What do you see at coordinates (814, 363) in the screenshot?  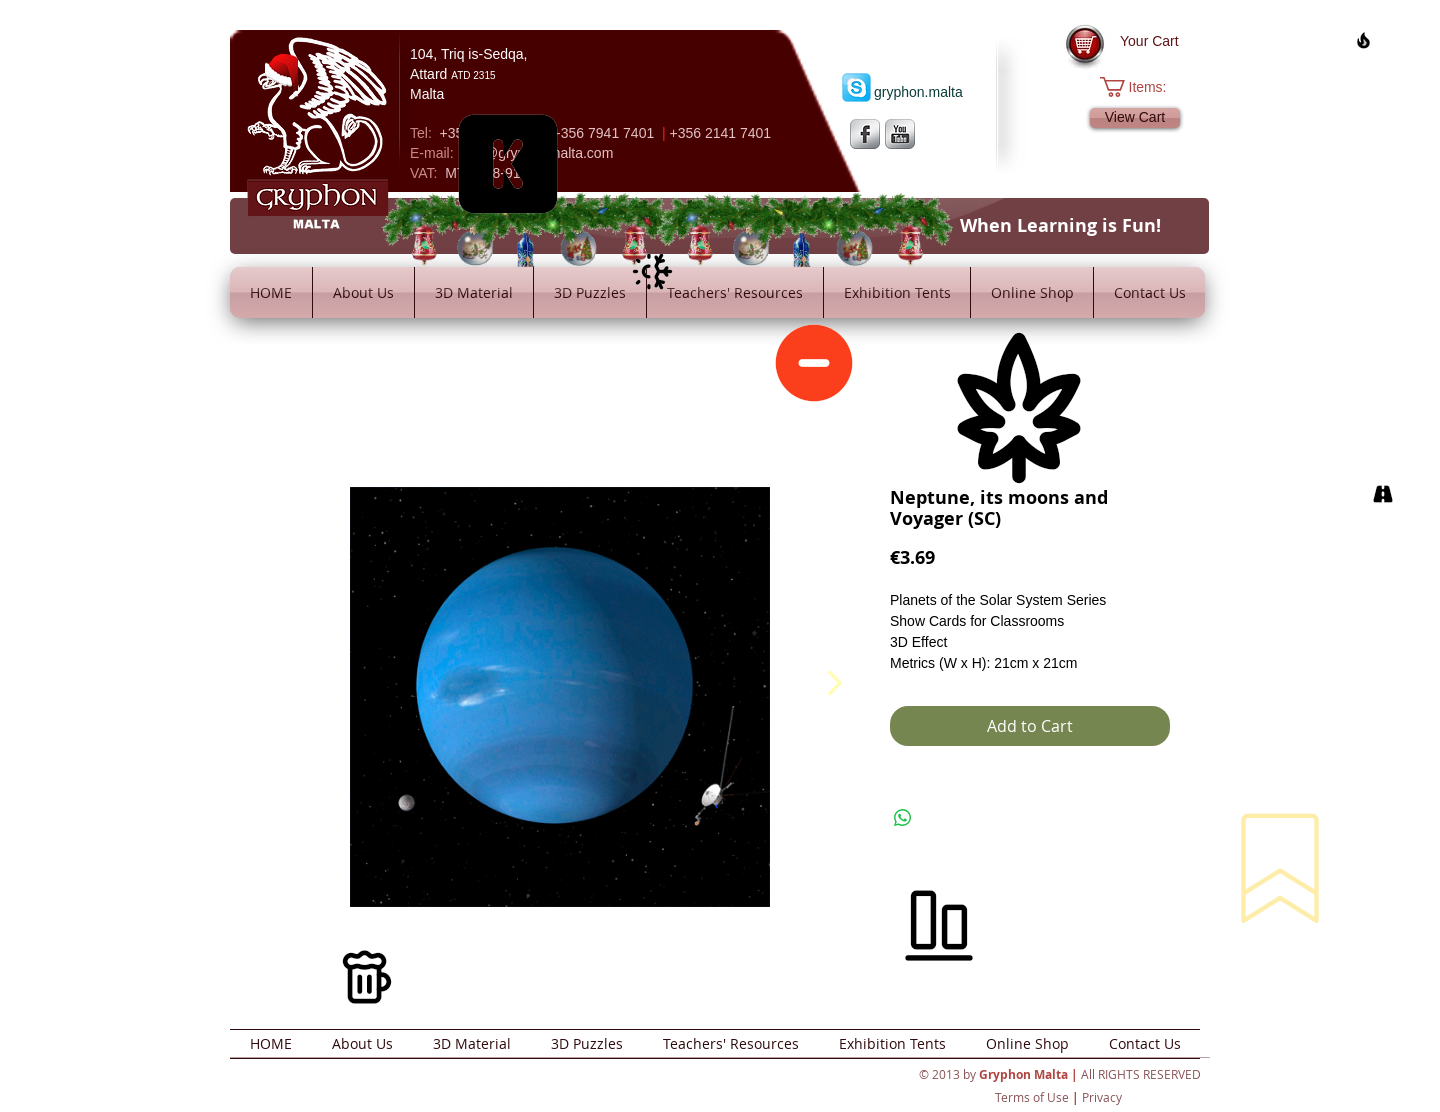 I see `remove an item from a list` at bounding box center [814, 363].